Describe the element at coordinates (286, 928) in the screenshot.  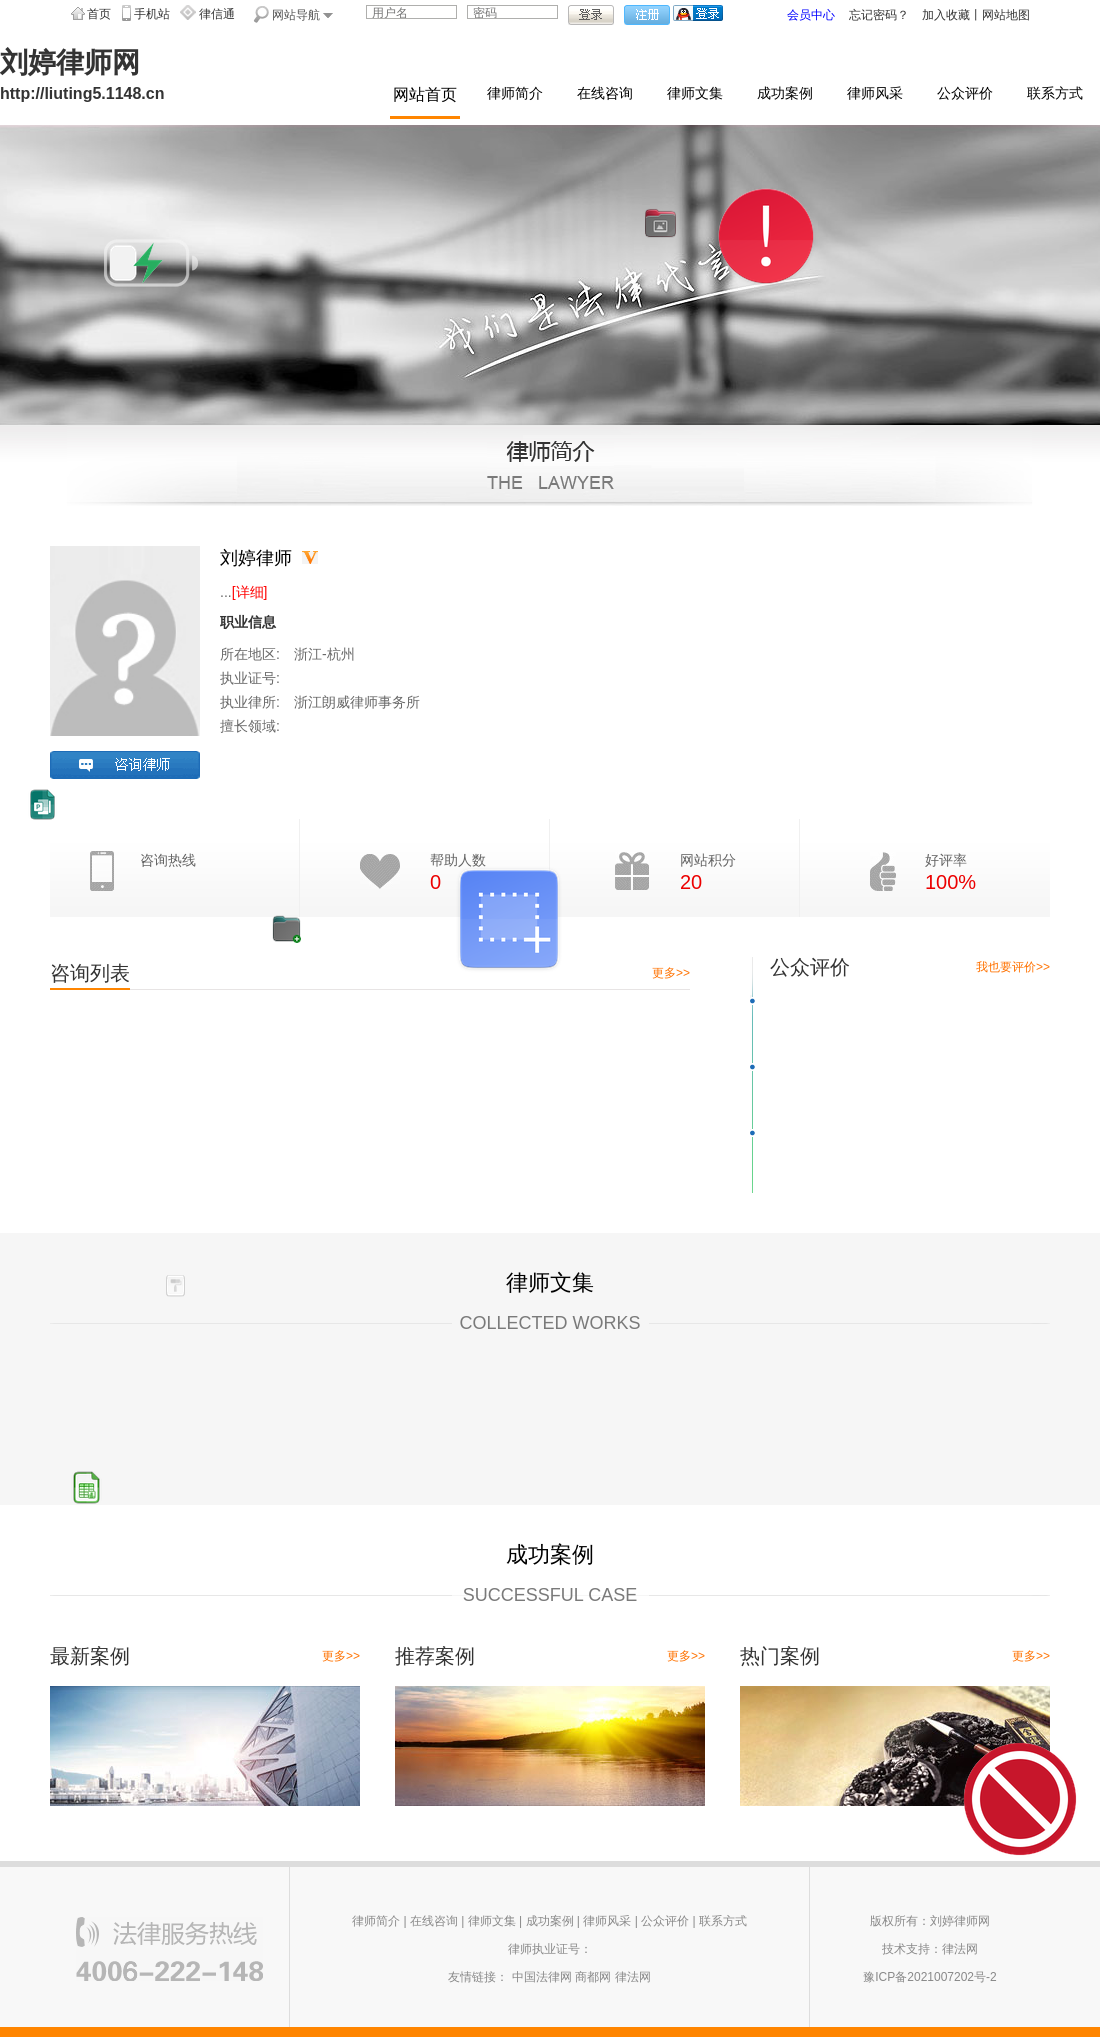
I see `create a new folder` at that location.